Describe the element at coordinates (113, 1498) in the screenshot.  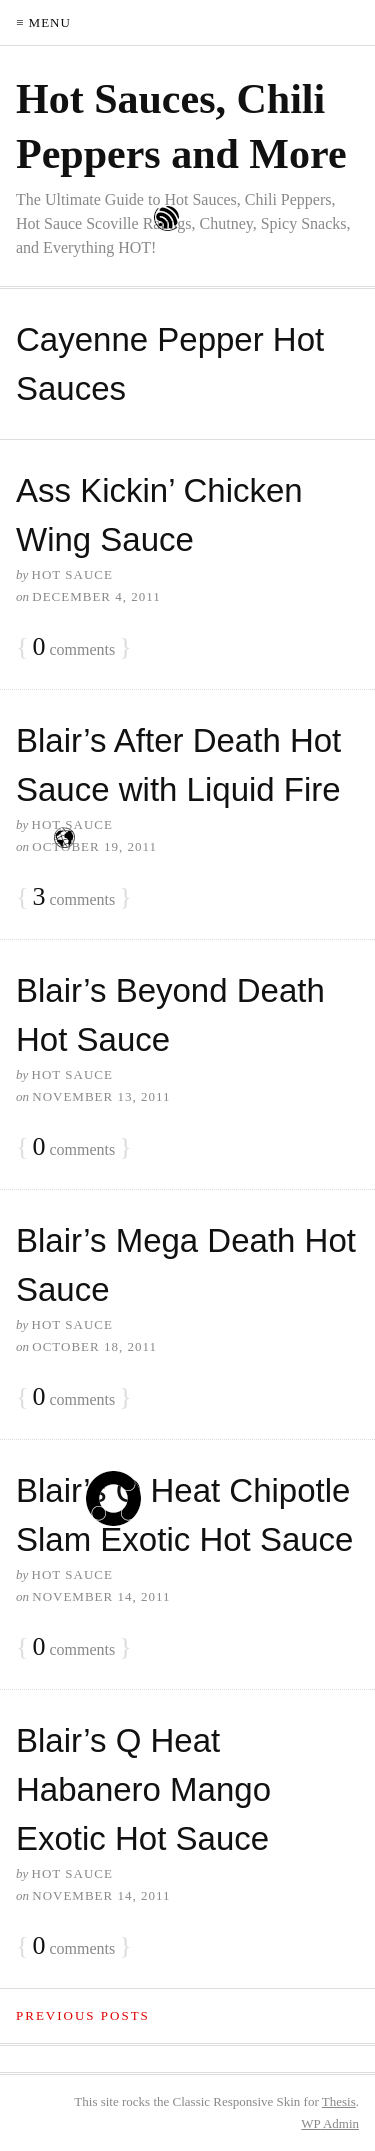
I see `google marketing platform logo` at that location.